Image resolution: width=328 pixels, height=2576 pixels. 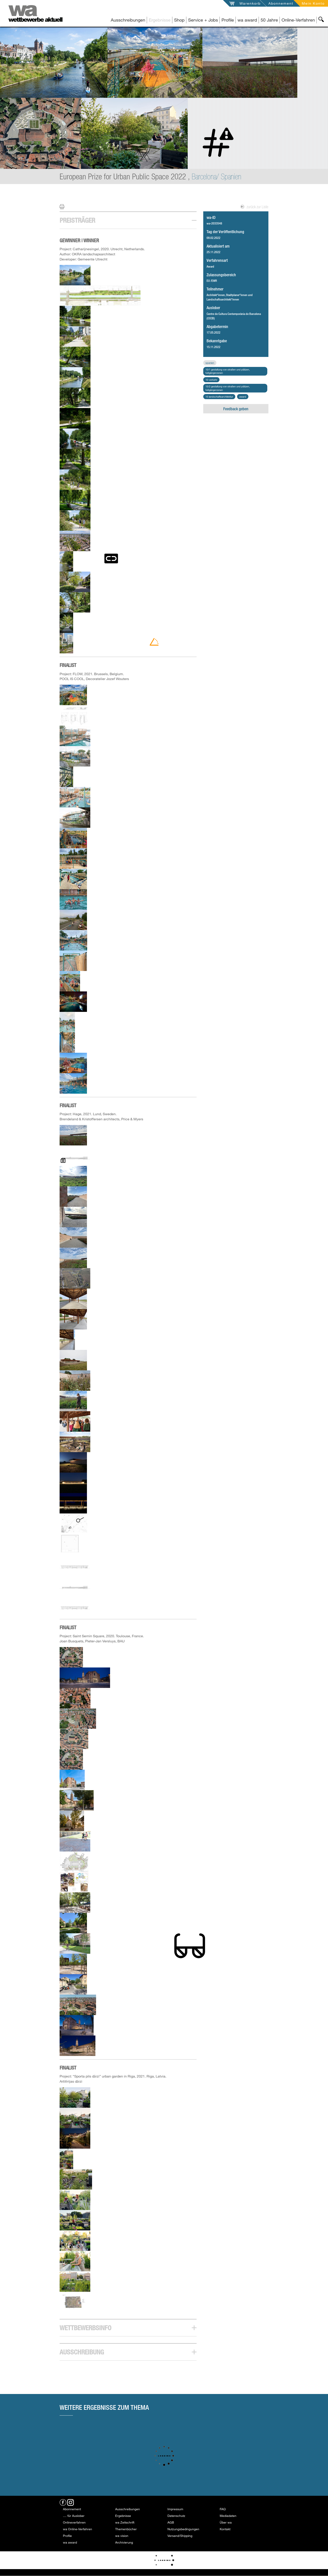 I want to click on measure or adjust an angle, so click(x=154, y=642).